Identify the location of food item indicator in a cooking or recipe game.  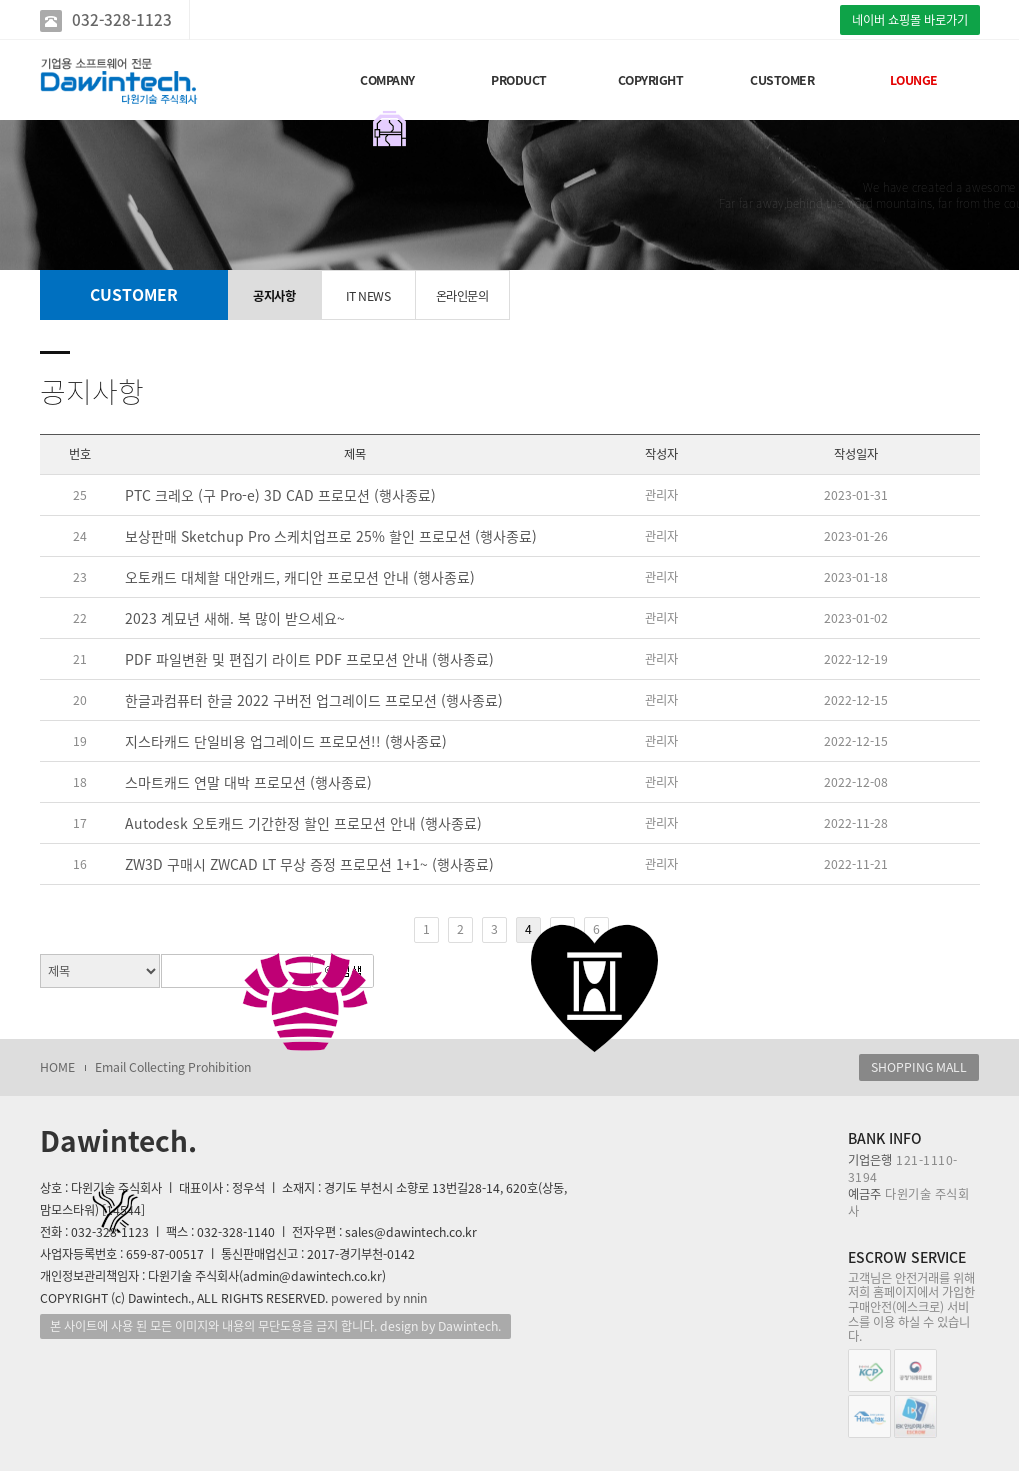
(115, 1211).